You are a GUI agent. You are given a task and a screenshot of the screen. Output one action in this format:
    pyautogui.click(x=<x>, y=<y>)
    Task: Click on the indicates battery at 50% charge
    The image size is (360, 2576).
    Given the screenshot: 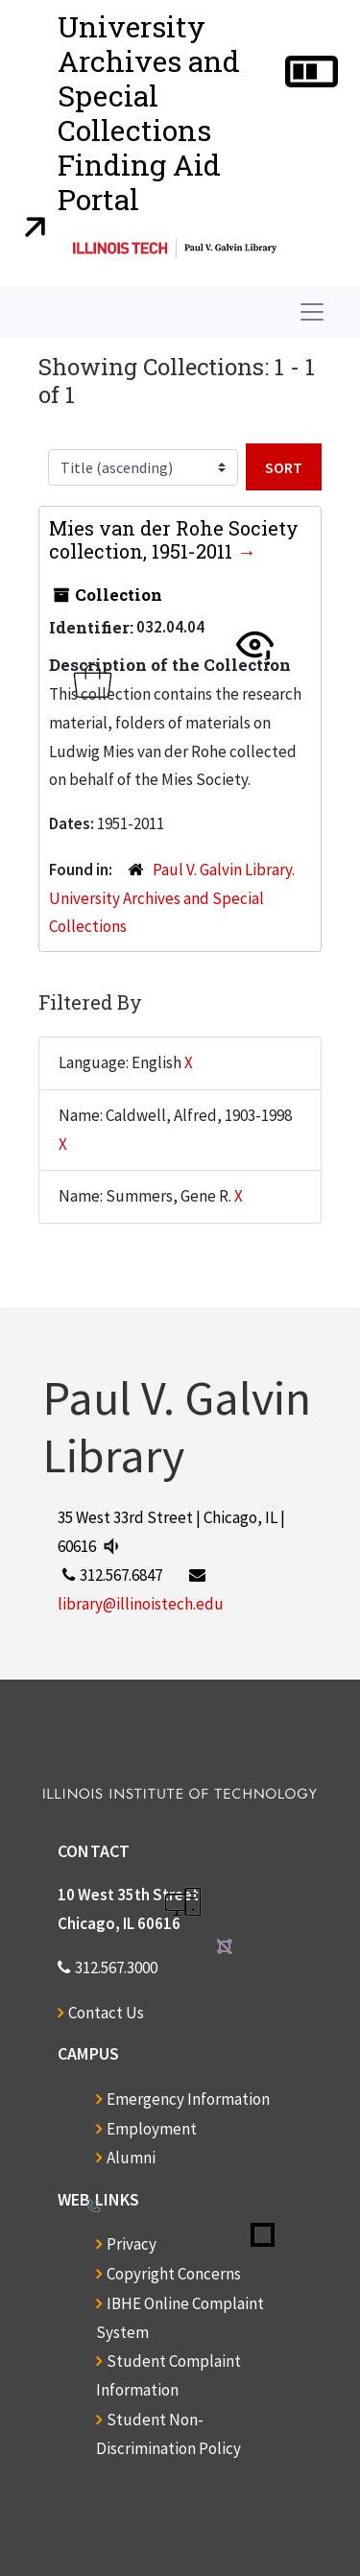 What is the action you would take?
    pyautogui.click(x=311, y=71)
    